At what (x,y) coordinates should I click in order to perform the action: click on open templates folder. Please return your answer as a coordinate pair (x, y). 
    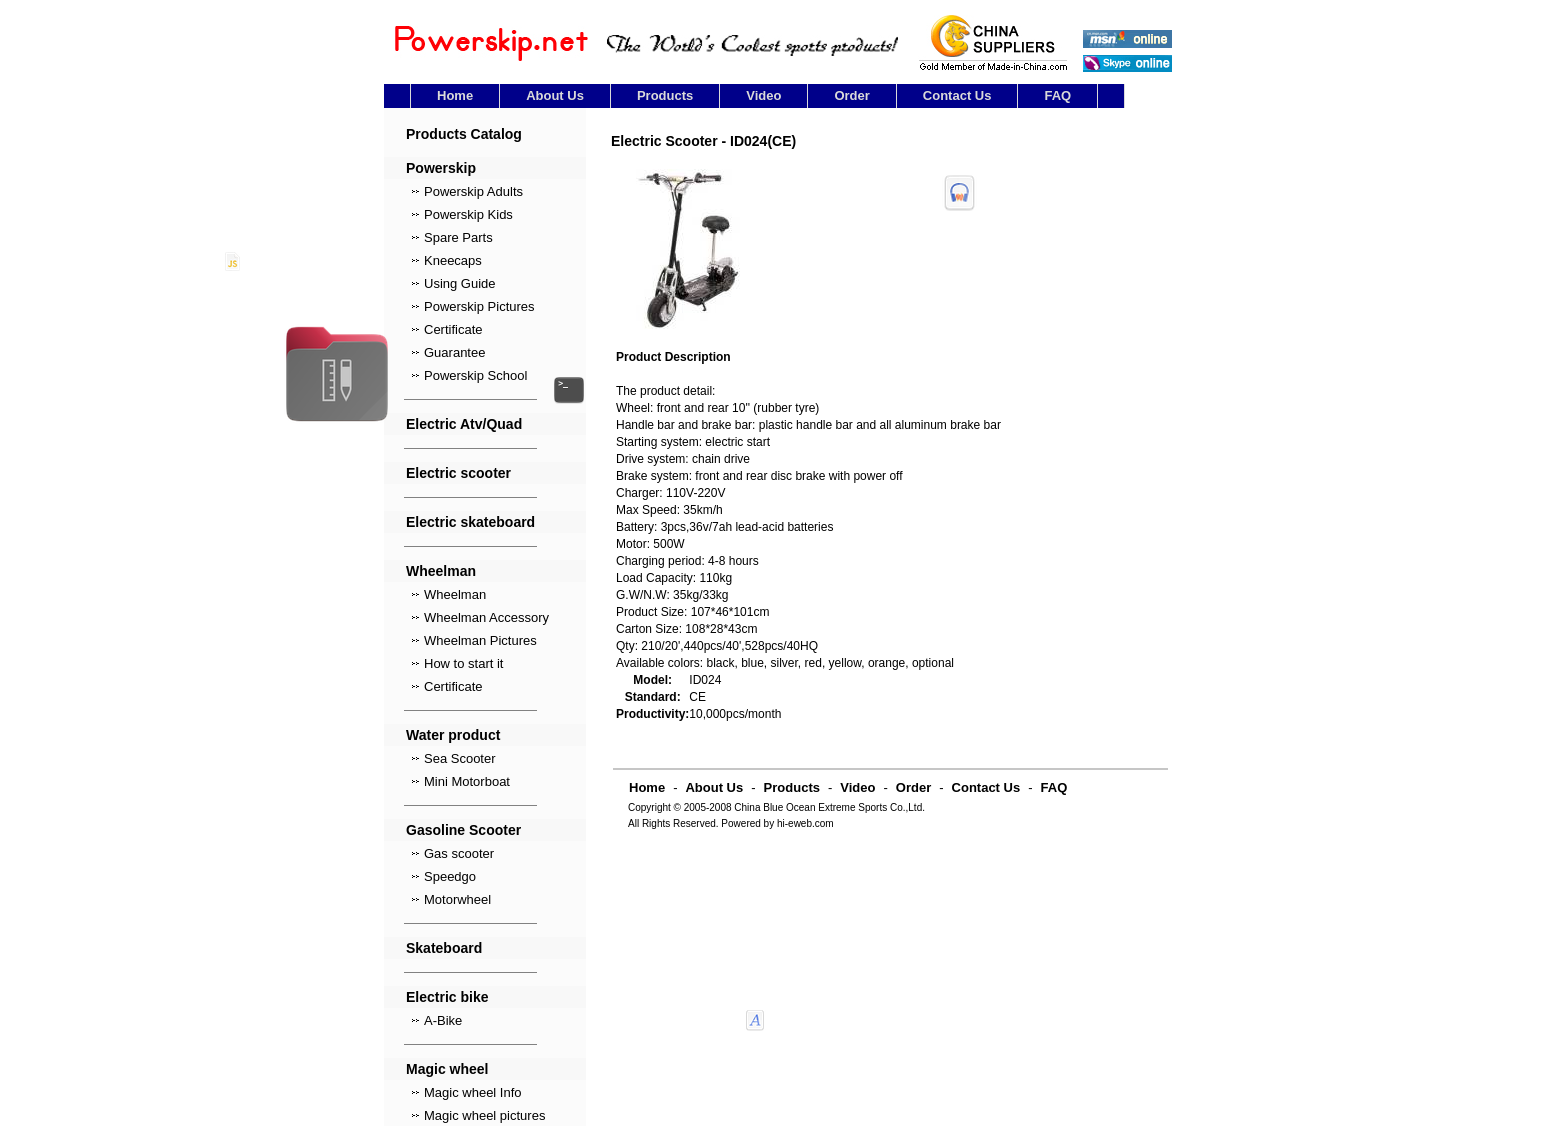
    Looking at the image, I should click on (337, 374).